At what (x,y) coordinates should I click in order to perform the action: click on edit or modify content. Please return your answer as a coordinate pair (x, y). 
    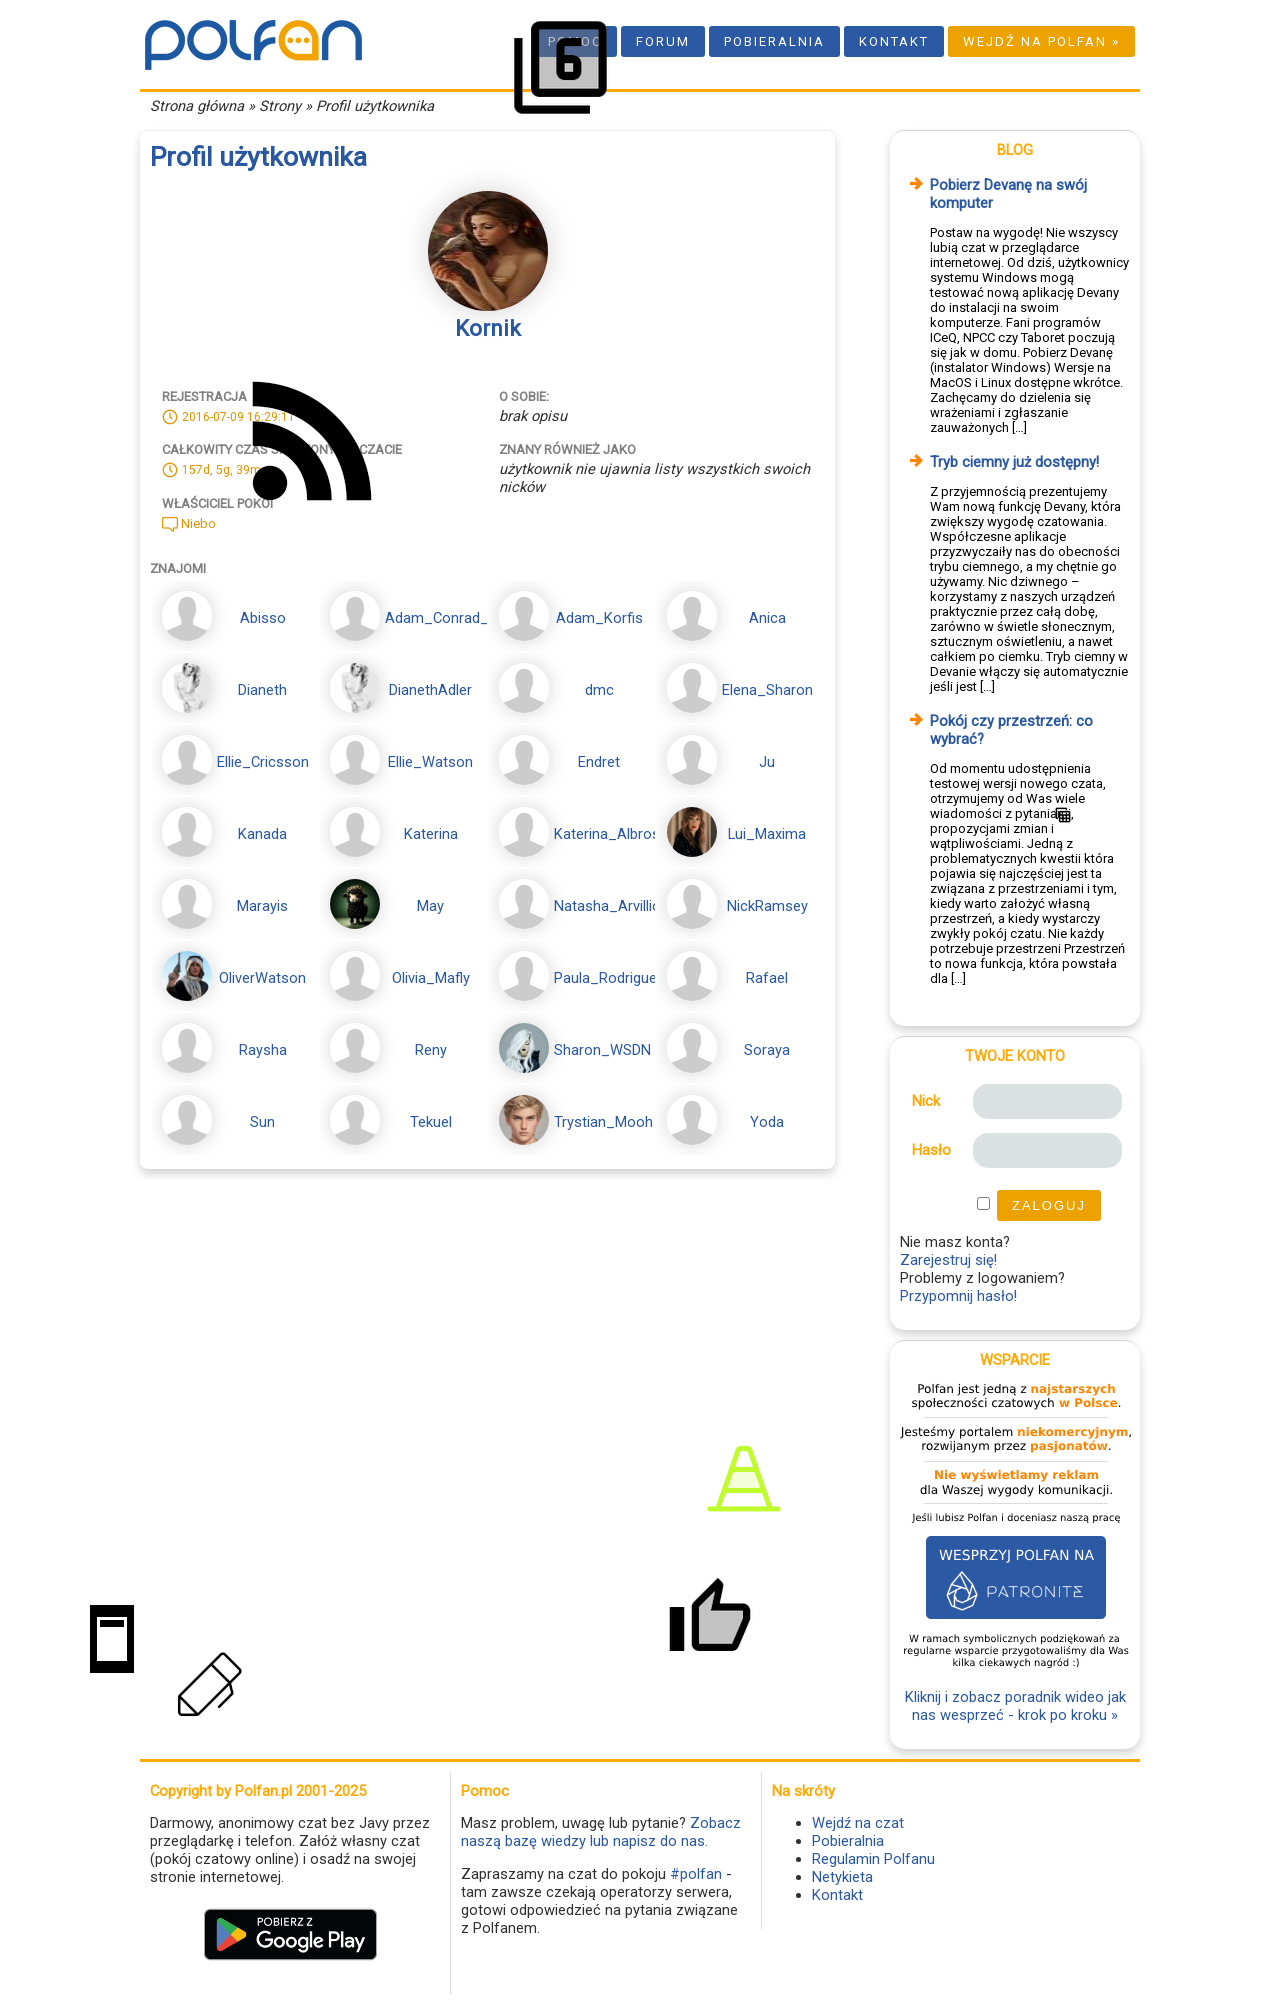
    Looking at the image, I should click on (208, 1685).